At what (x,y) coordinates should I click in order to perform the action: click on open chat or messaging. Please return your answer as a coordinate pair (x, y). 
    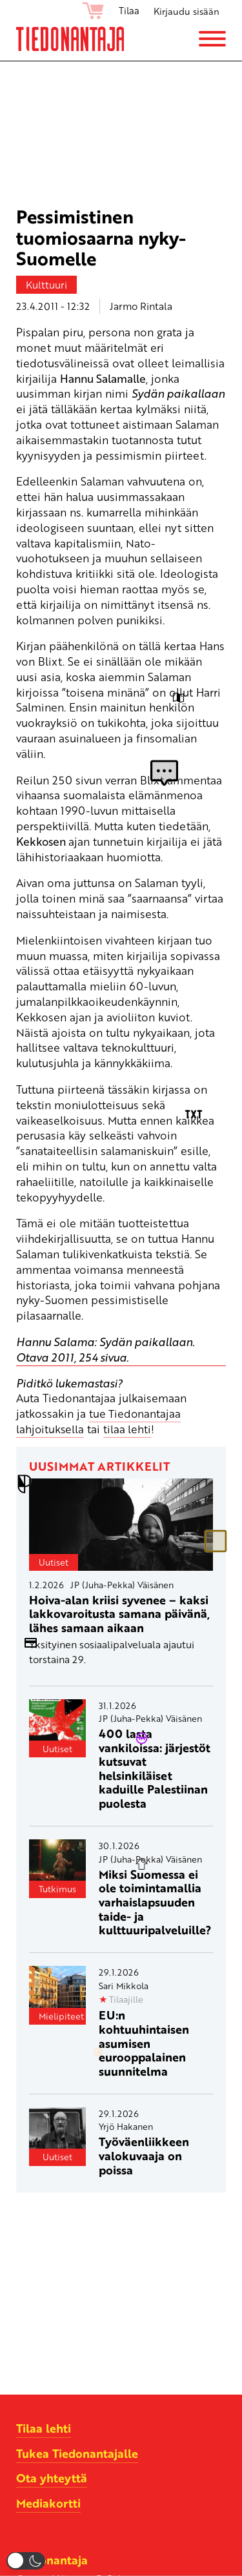
    Looking at the image, I should click on (164, 772).